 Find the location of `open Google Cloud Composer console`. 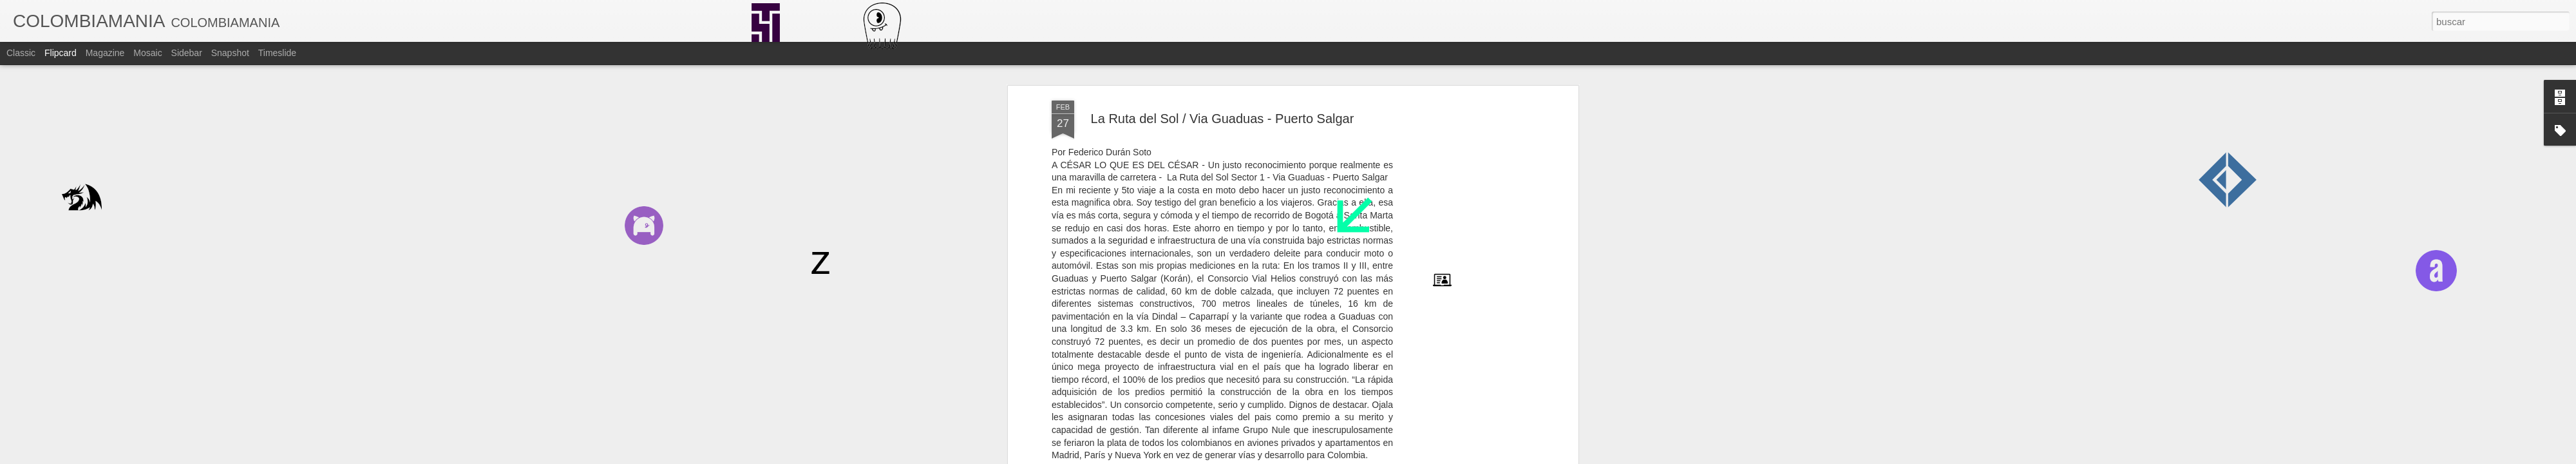

open Google Cloud Composer console is located at coordinates (766, 23).